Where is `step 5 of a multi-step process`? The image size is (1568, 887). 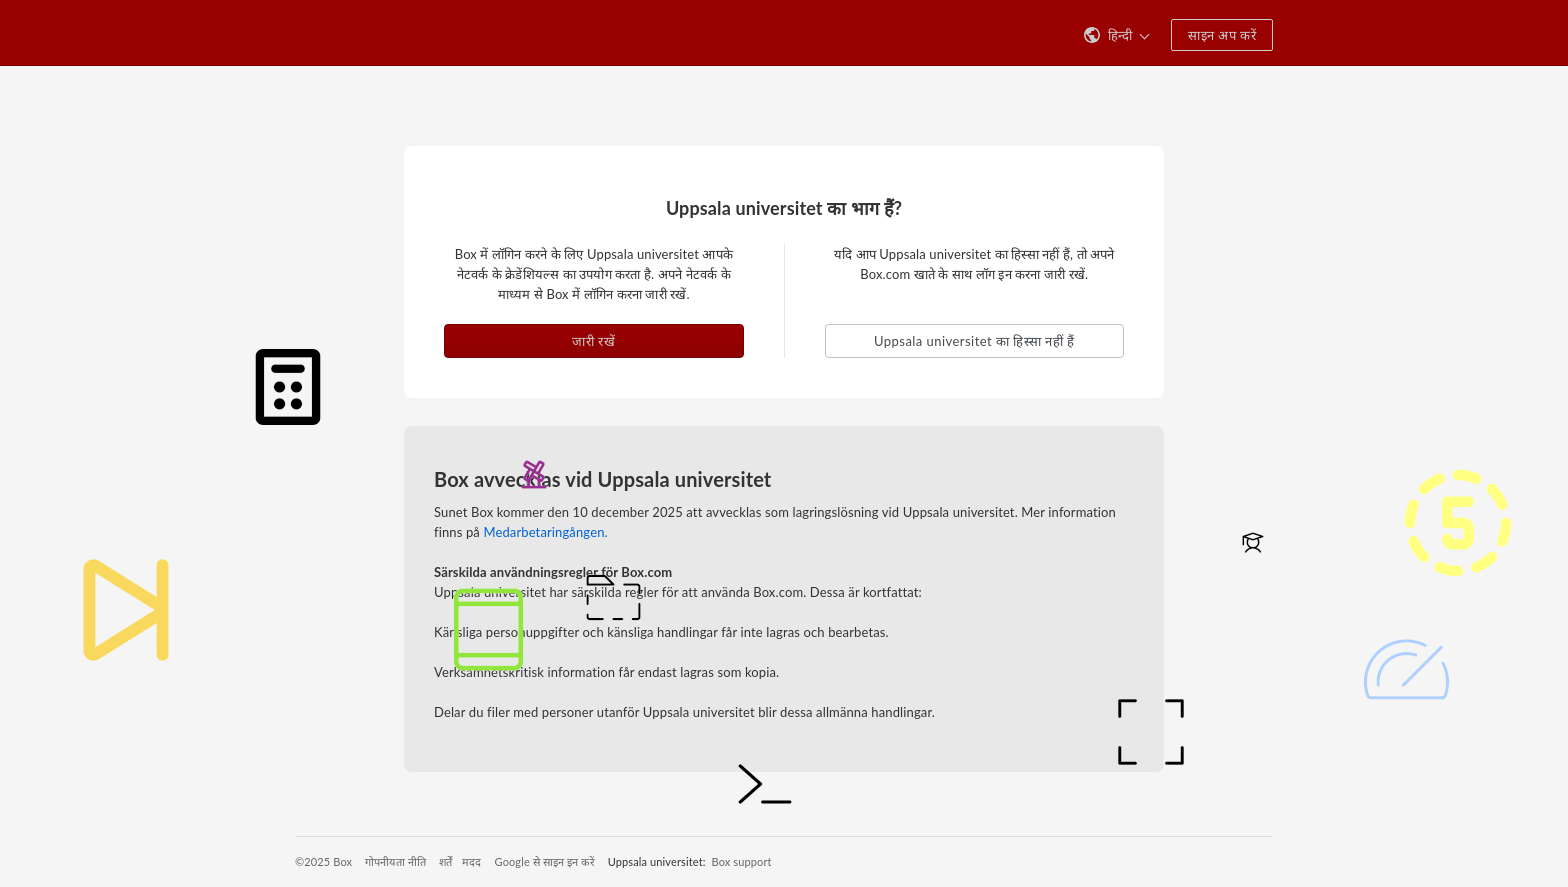
step 5 of a multi-step process is located at coordinates (1458, 523).